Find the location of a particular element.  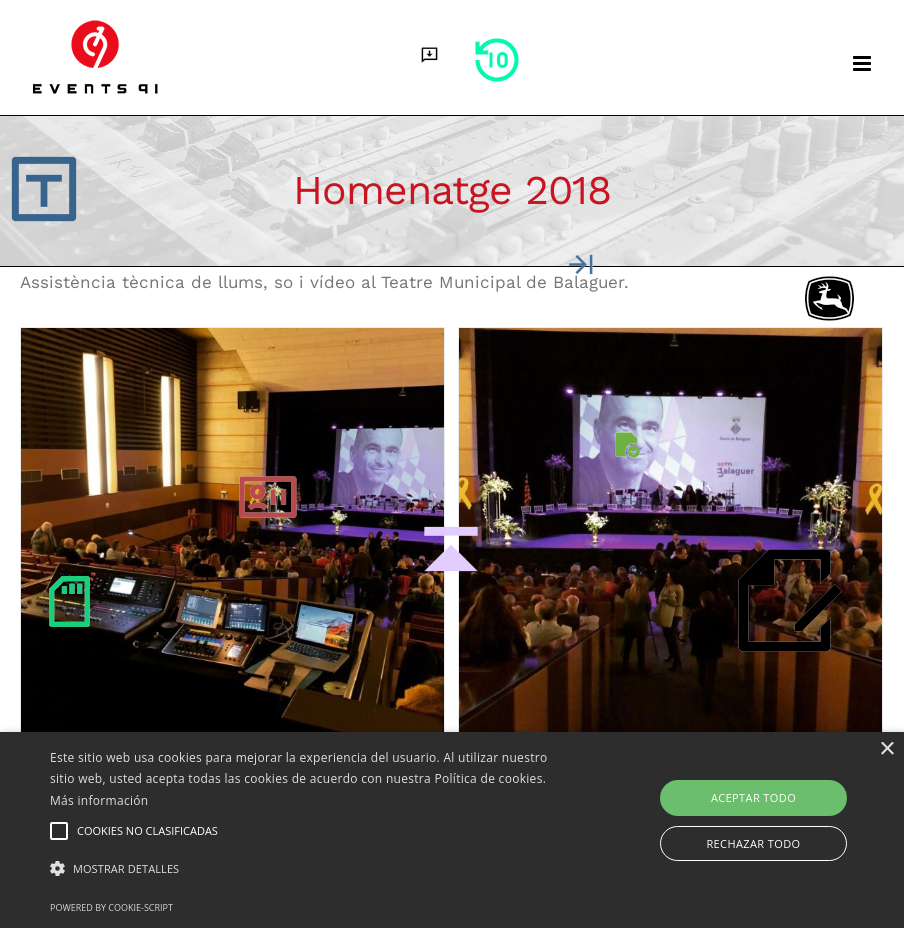

pending pass or credential awaiting approval is located at coordinates (268, 497).